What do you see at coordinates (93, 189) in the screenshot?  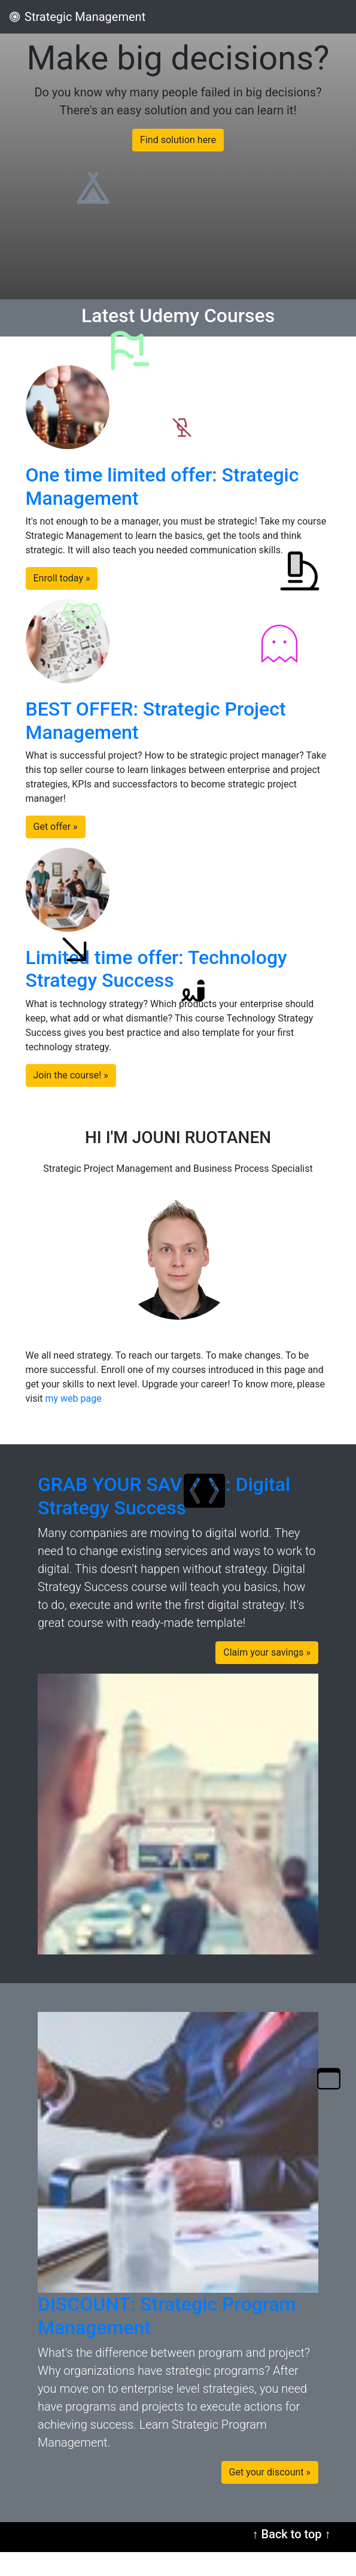 I see `access camping or outdoor activity features` at bounding box center [93, 189].